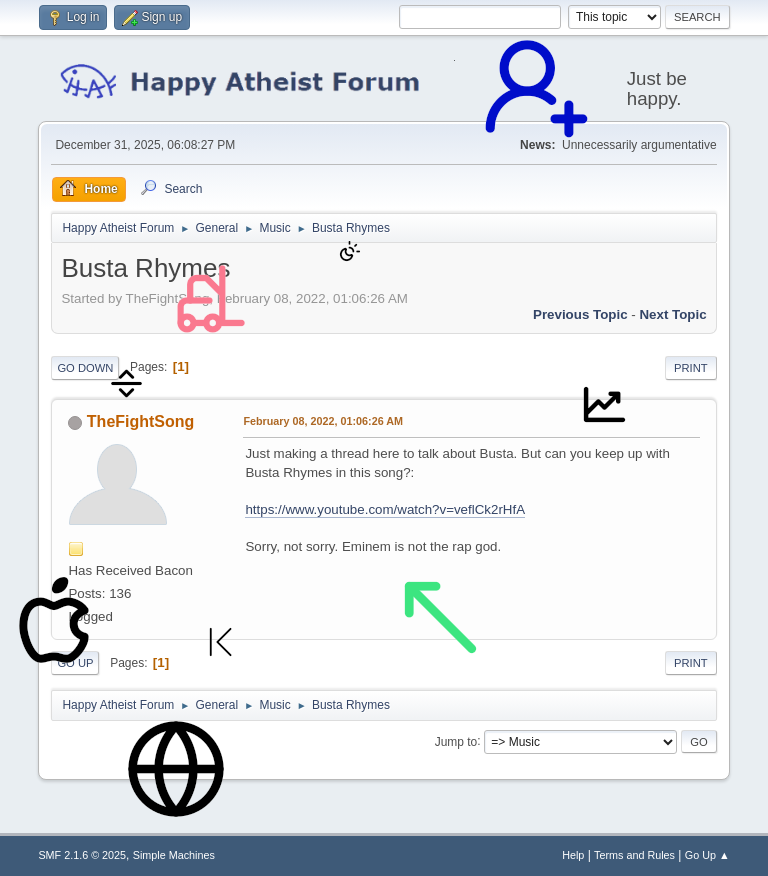  I want to click on navigate to the first item or beginning, so click(220, 642).